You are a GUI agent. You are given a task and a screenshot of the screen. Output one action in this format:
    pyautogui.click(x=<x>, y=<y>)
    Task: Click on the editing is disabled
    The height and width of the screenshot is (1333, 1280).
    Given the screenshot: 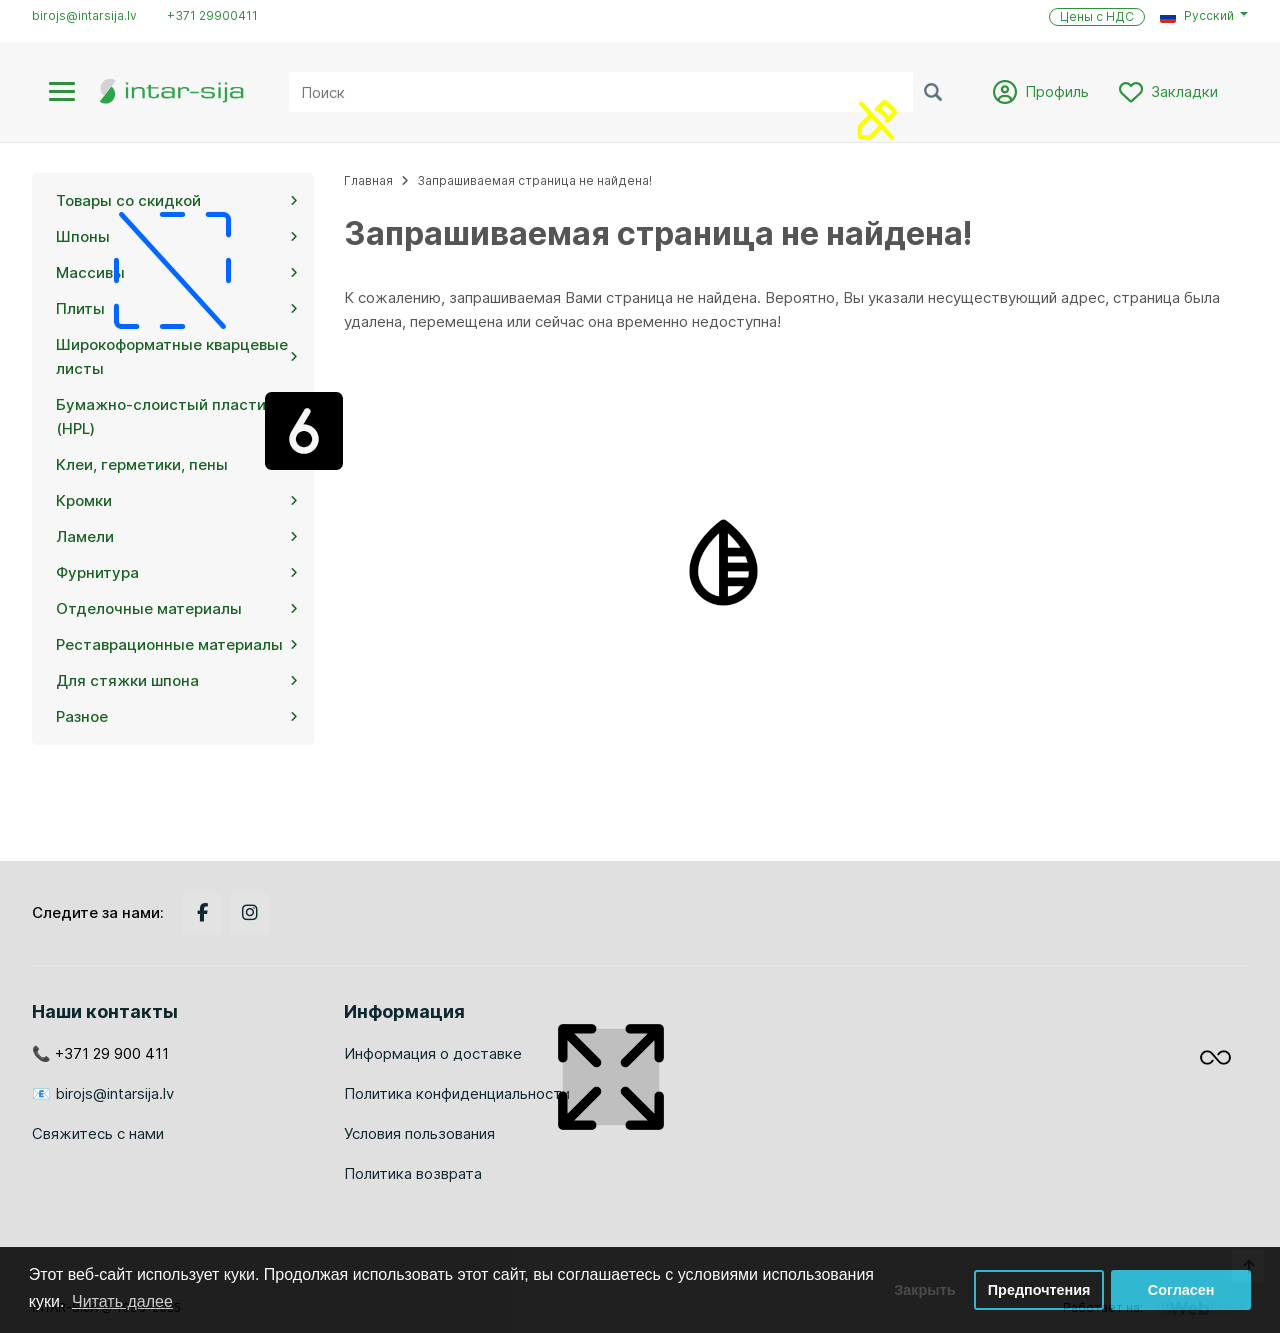 What is the action you would take?
    pyautogui.click(x=876, y=120)
    